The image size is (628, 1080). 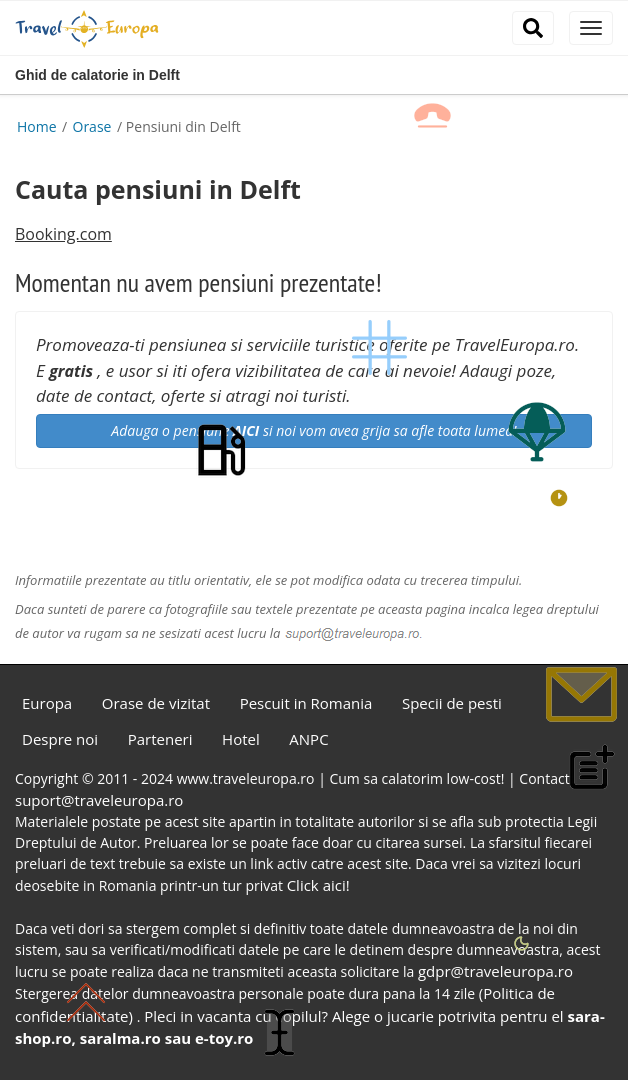 What do you see at coordinates (537, 433) in the screenshot?
I see `access emergency or backup features` at bounding box center [537, 433].